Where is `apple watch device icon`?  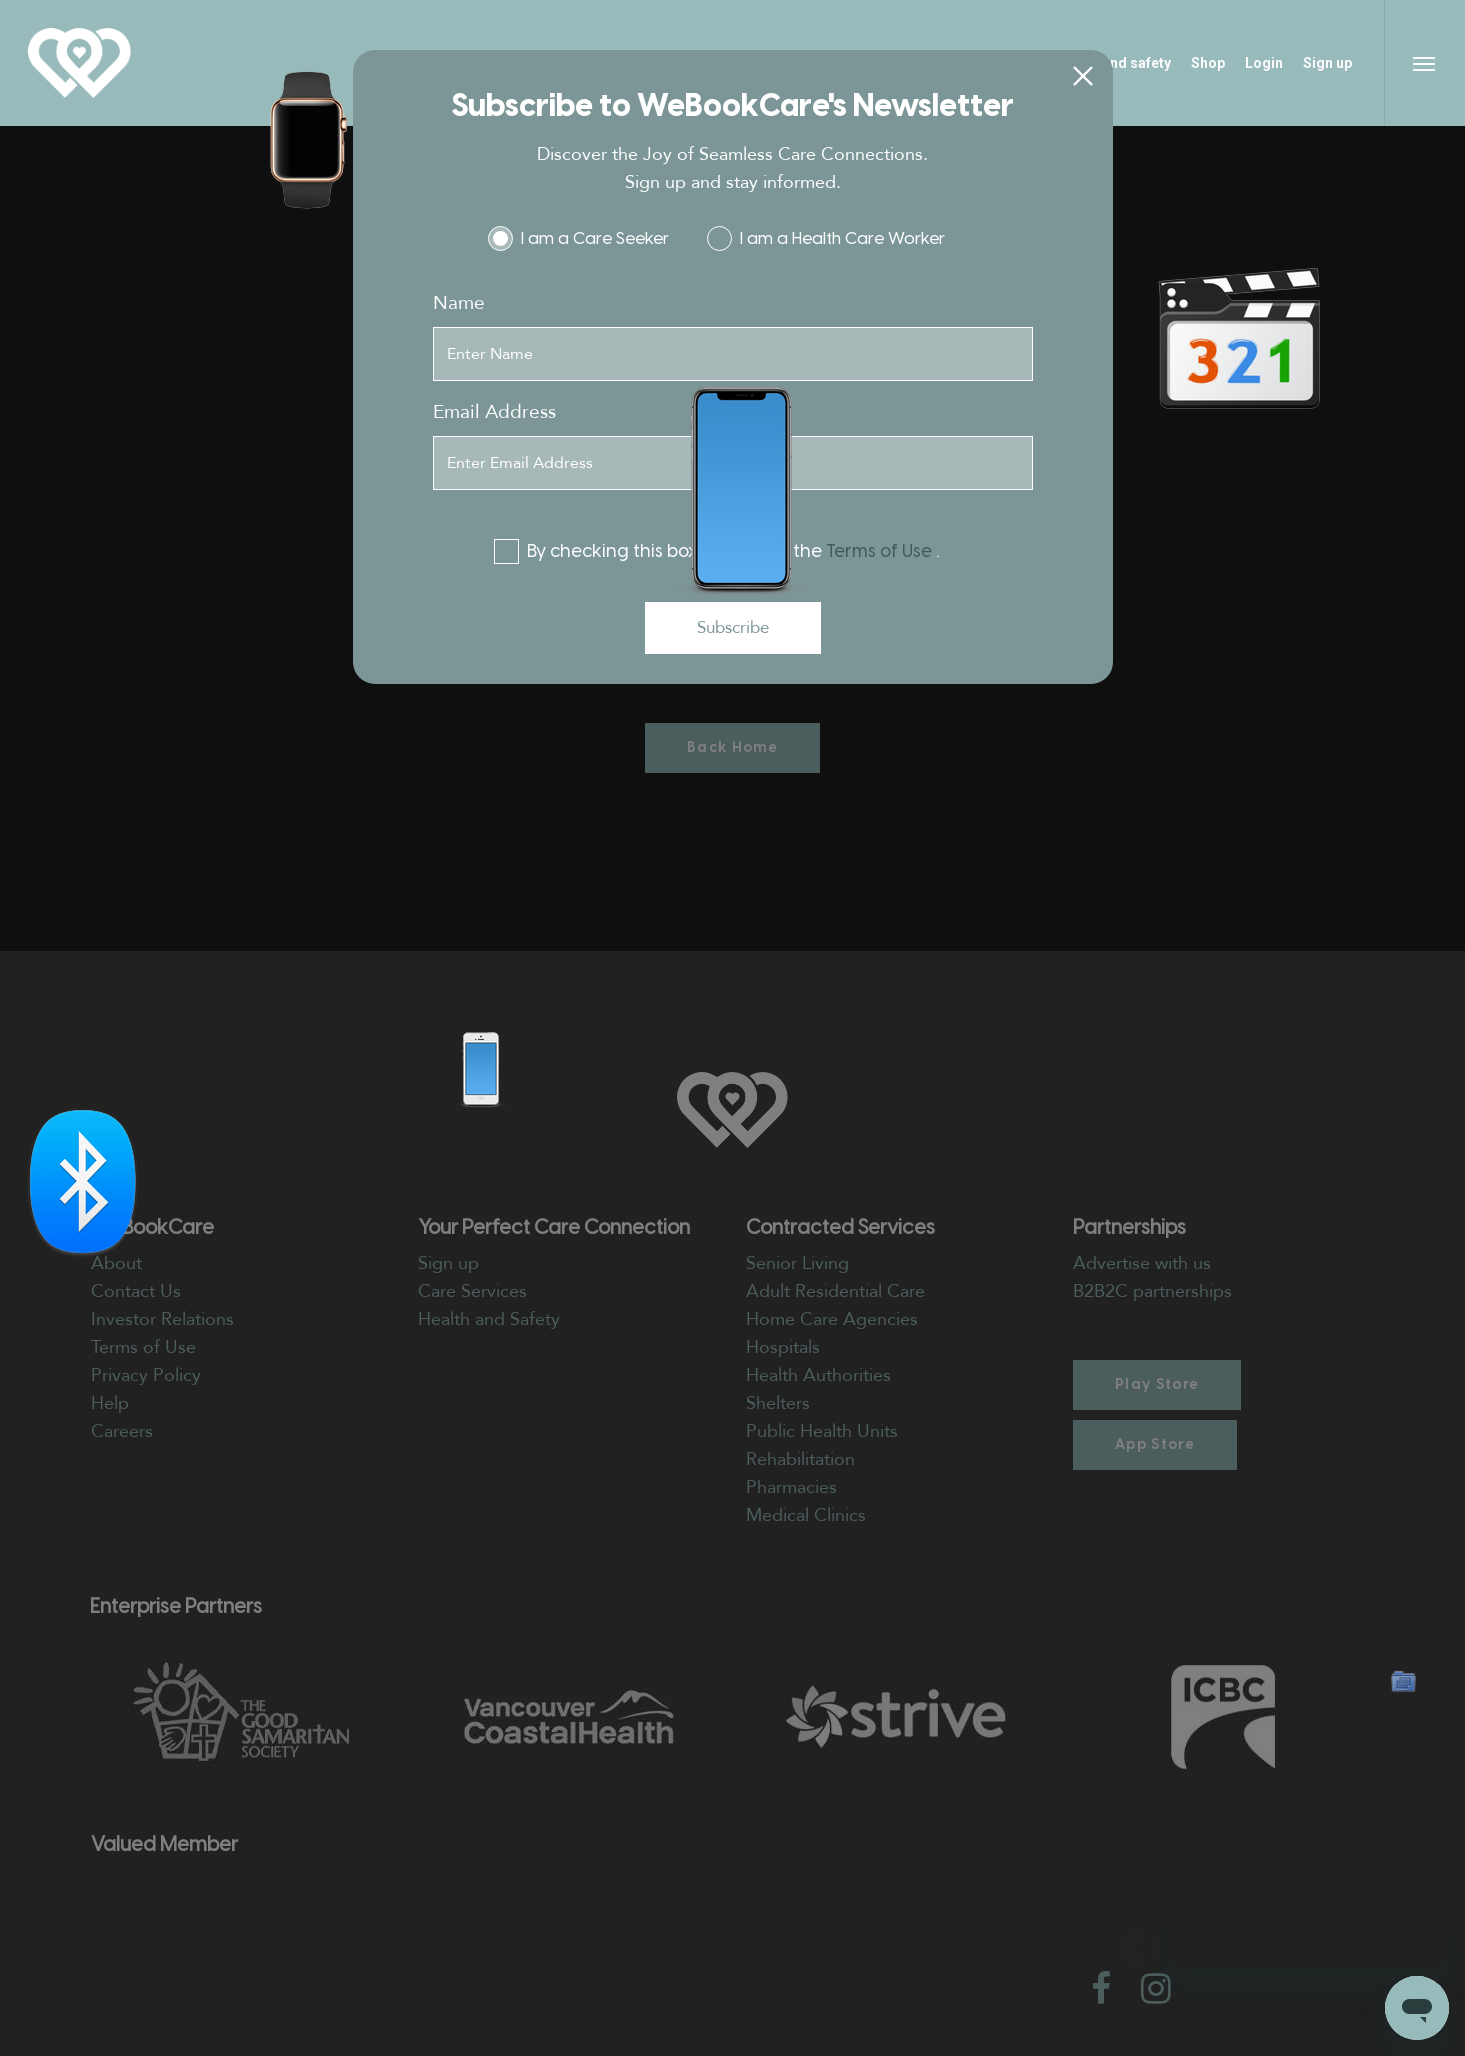
apple watch device icon is located at coordinates (307, 140).